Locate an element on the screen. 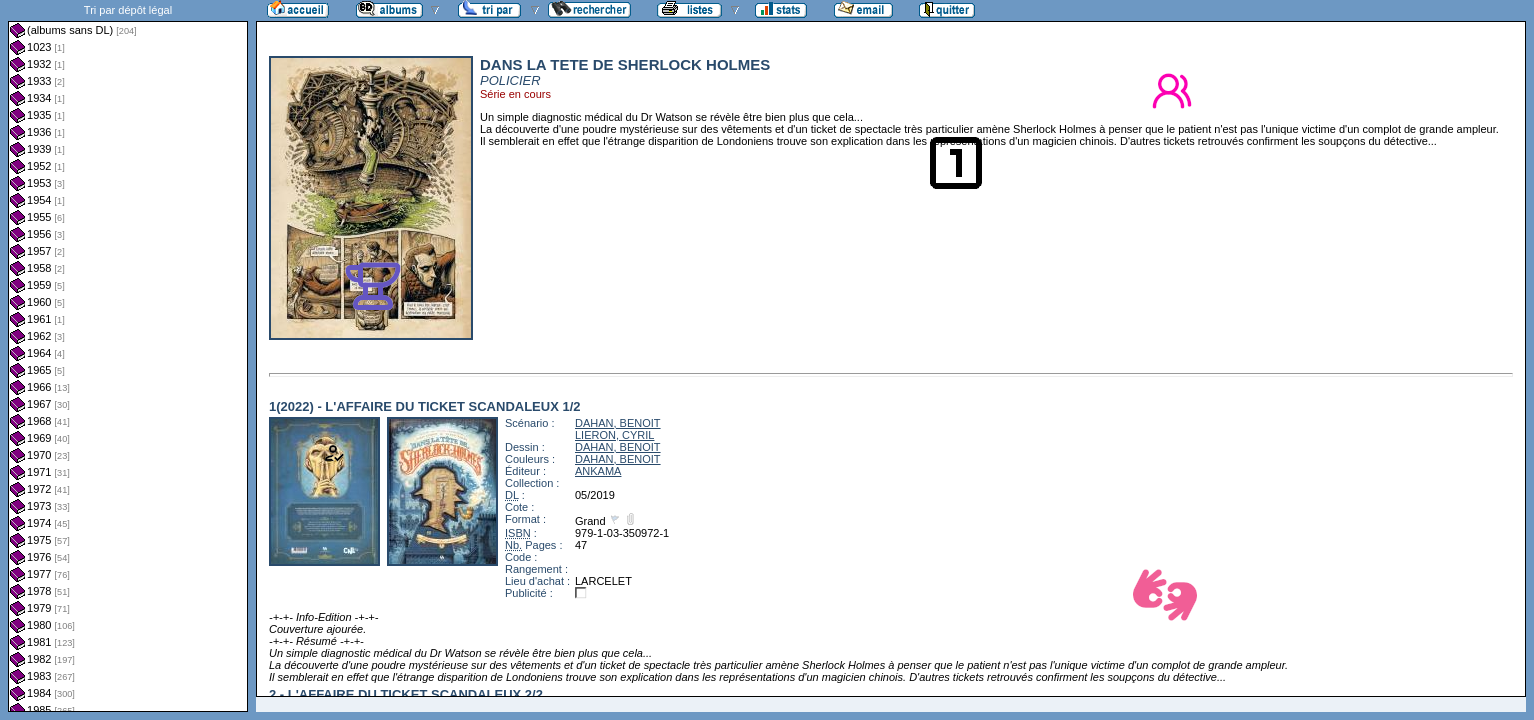 The width and height of the screenshot is (1534, 720). view group members or team is located at coordinates (1172, 91).